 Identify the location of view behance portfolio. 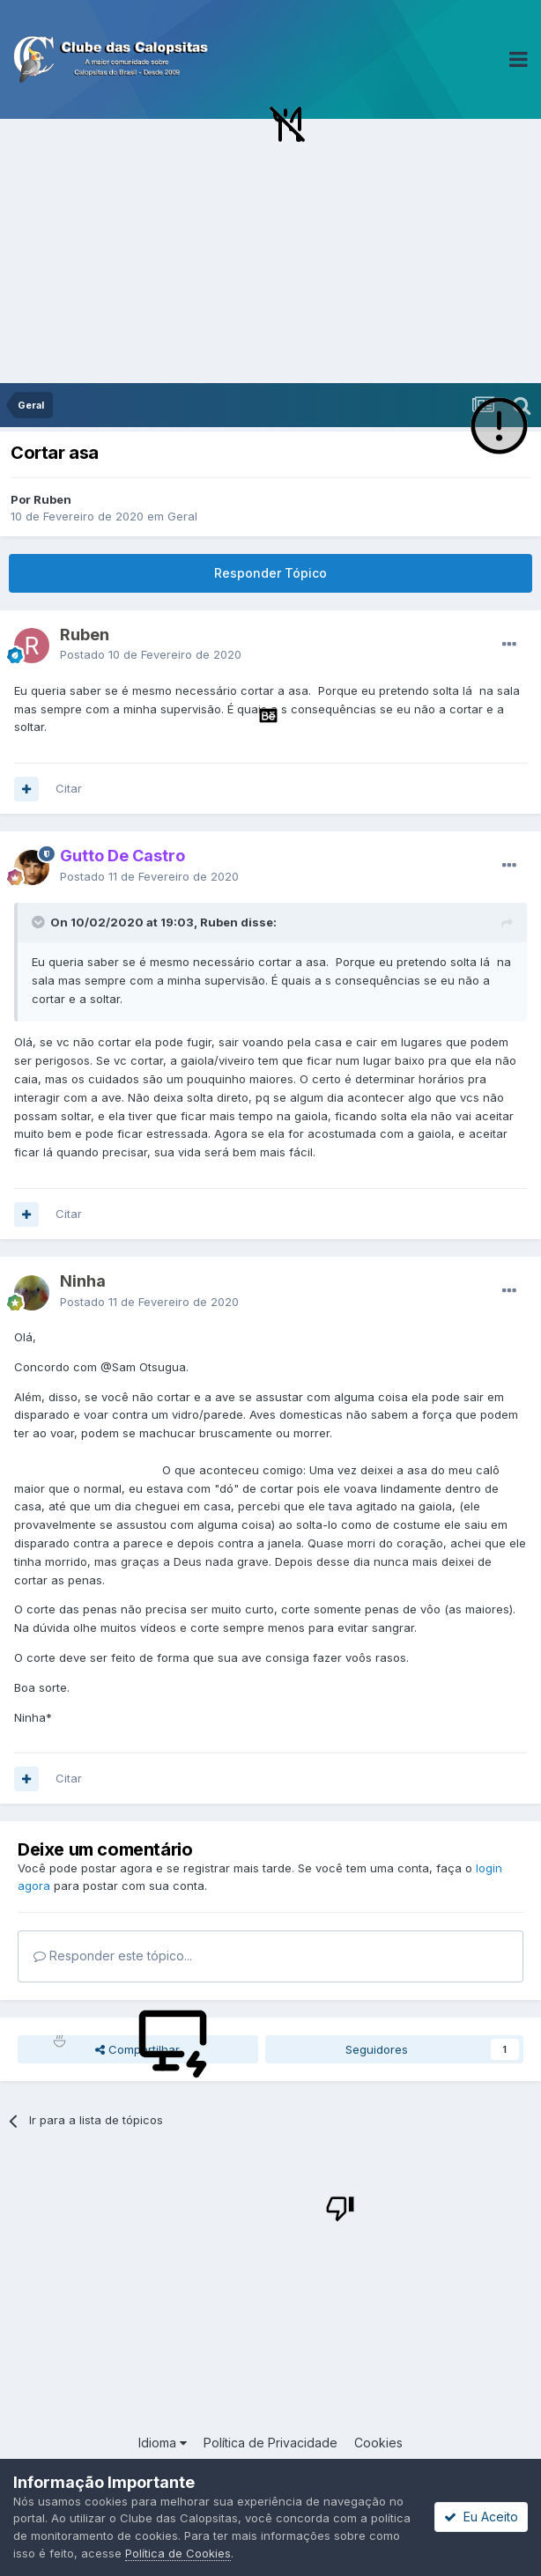
(268, 715).